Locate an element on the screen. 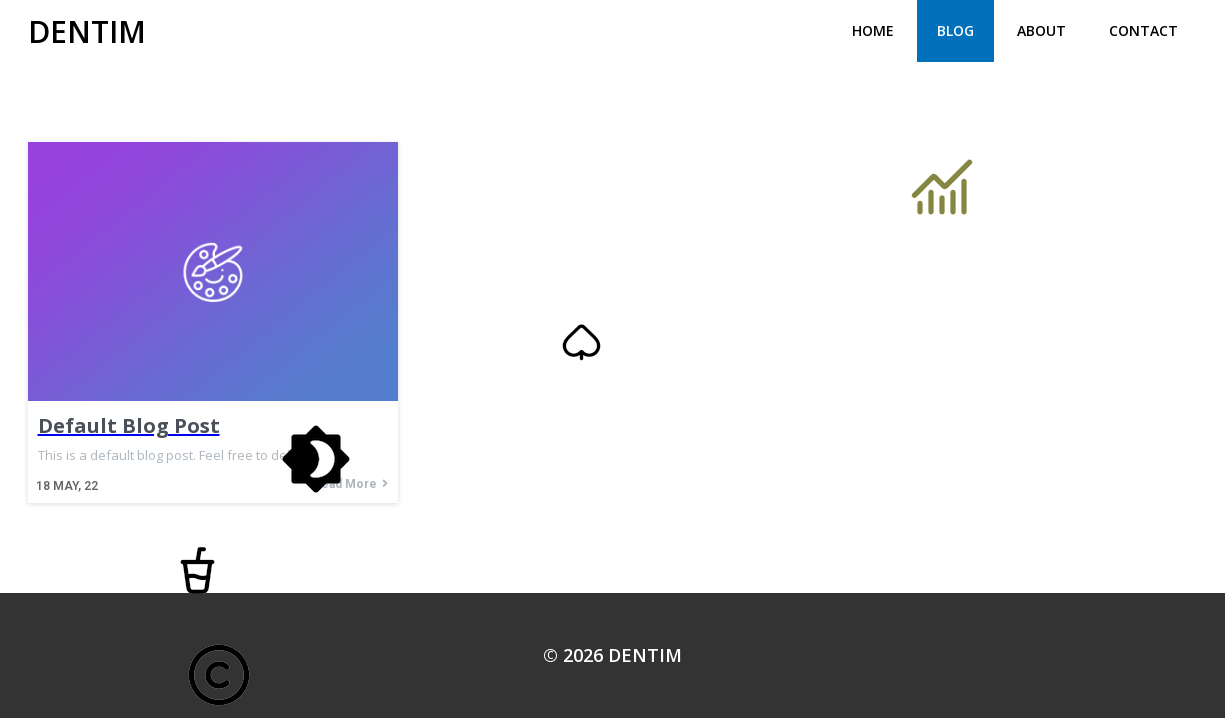  order a beverage or drink is located at coordinates (197, 570).